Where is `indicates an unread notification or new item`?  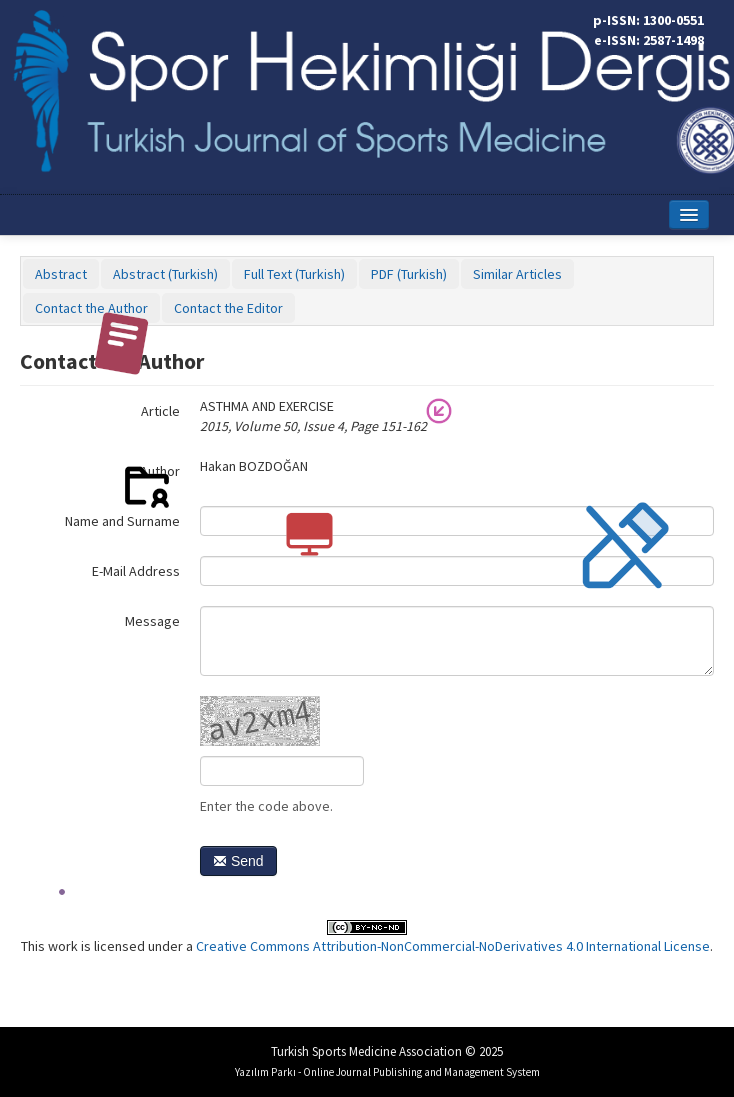
indicates an unread notification or new item is located at coordinates (62, 892).